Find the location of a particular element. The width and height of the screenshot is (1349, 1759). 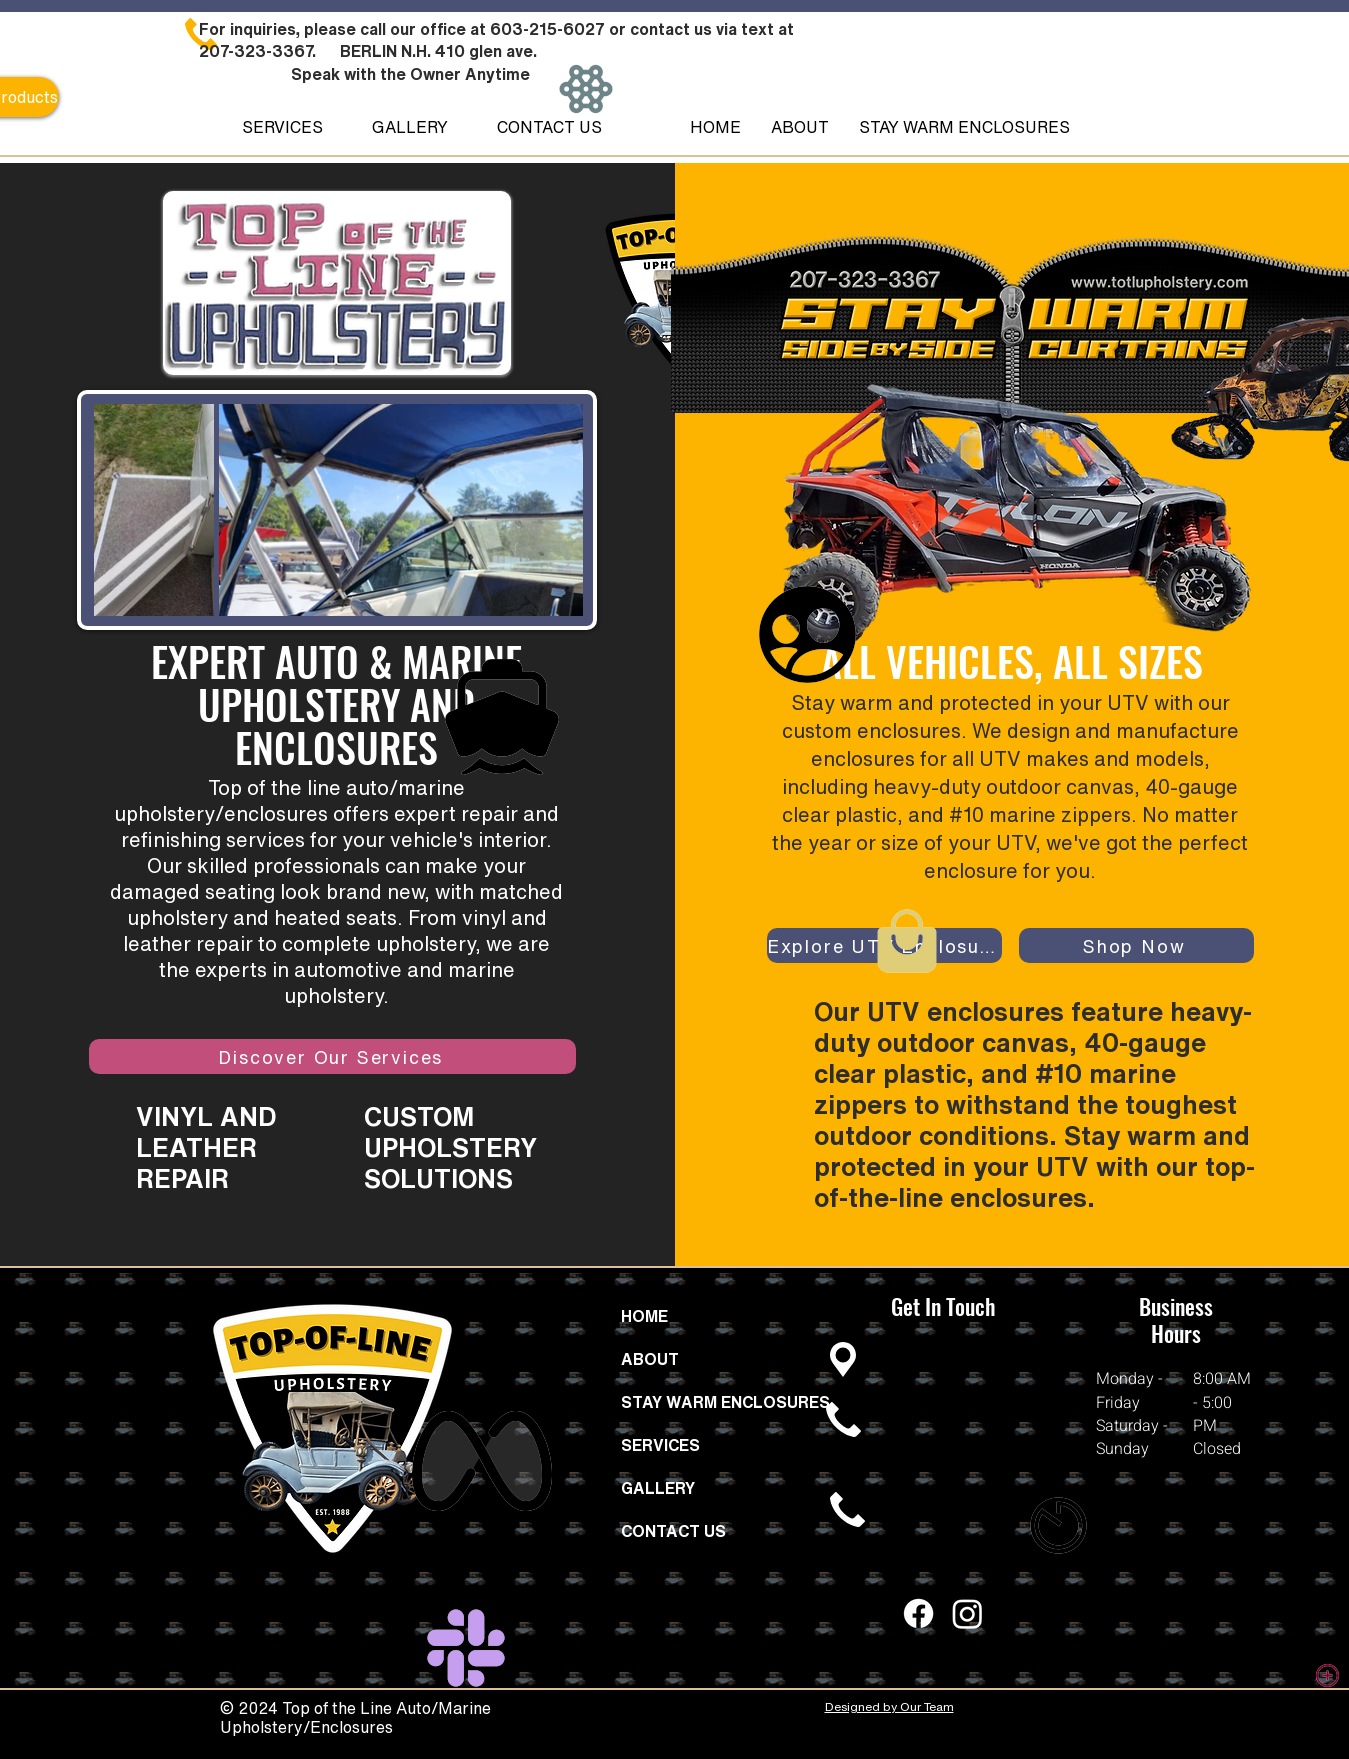

set or view a countdown timer is located at coordinates (1058, 1525).